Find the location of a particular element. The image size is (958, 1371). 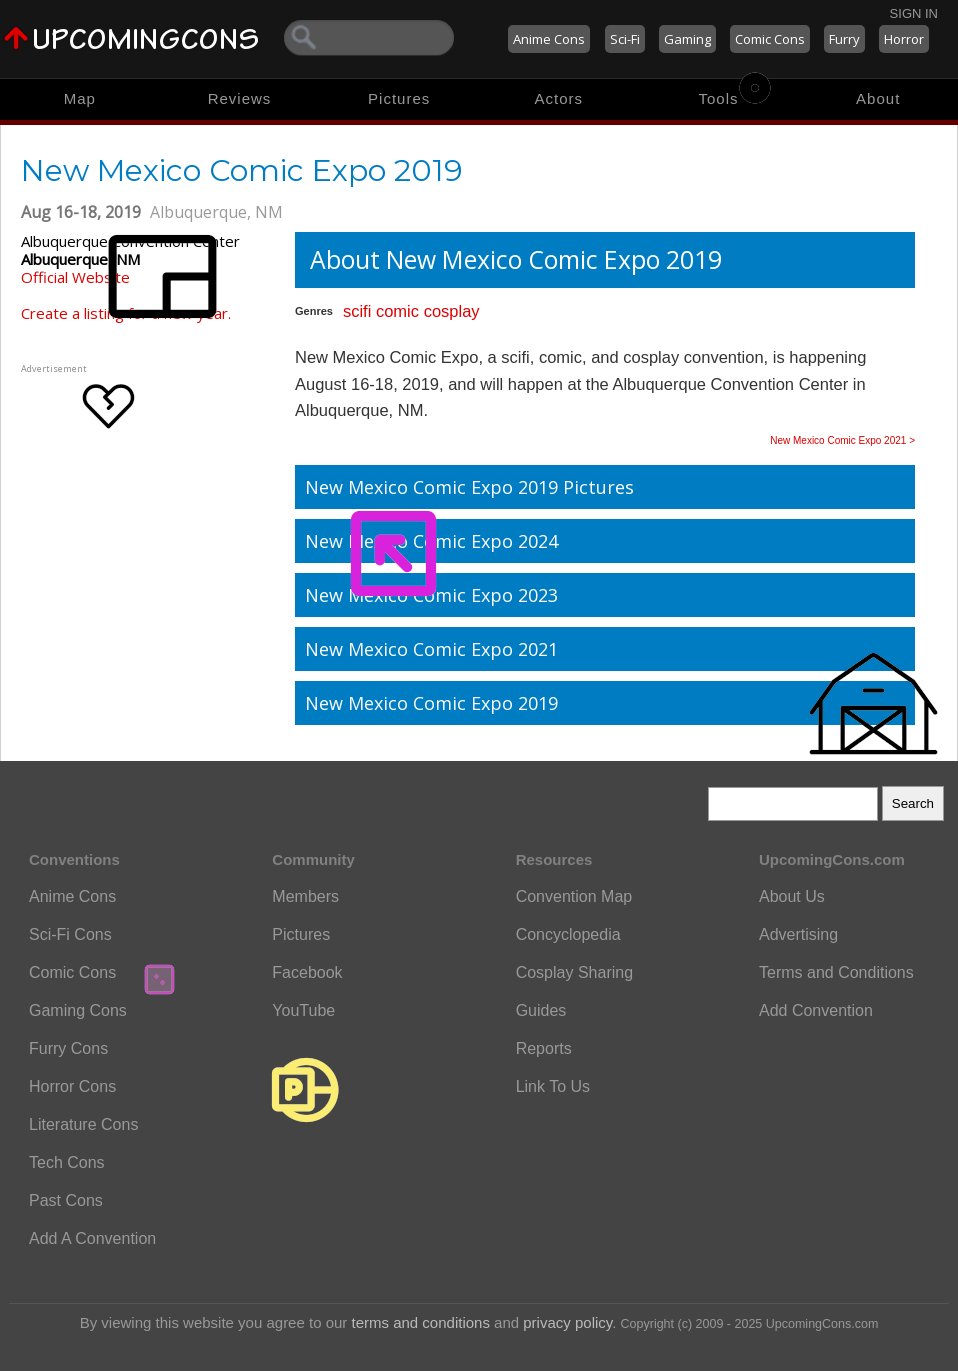

roll the dice in a game is located at coordinates (159, 979).